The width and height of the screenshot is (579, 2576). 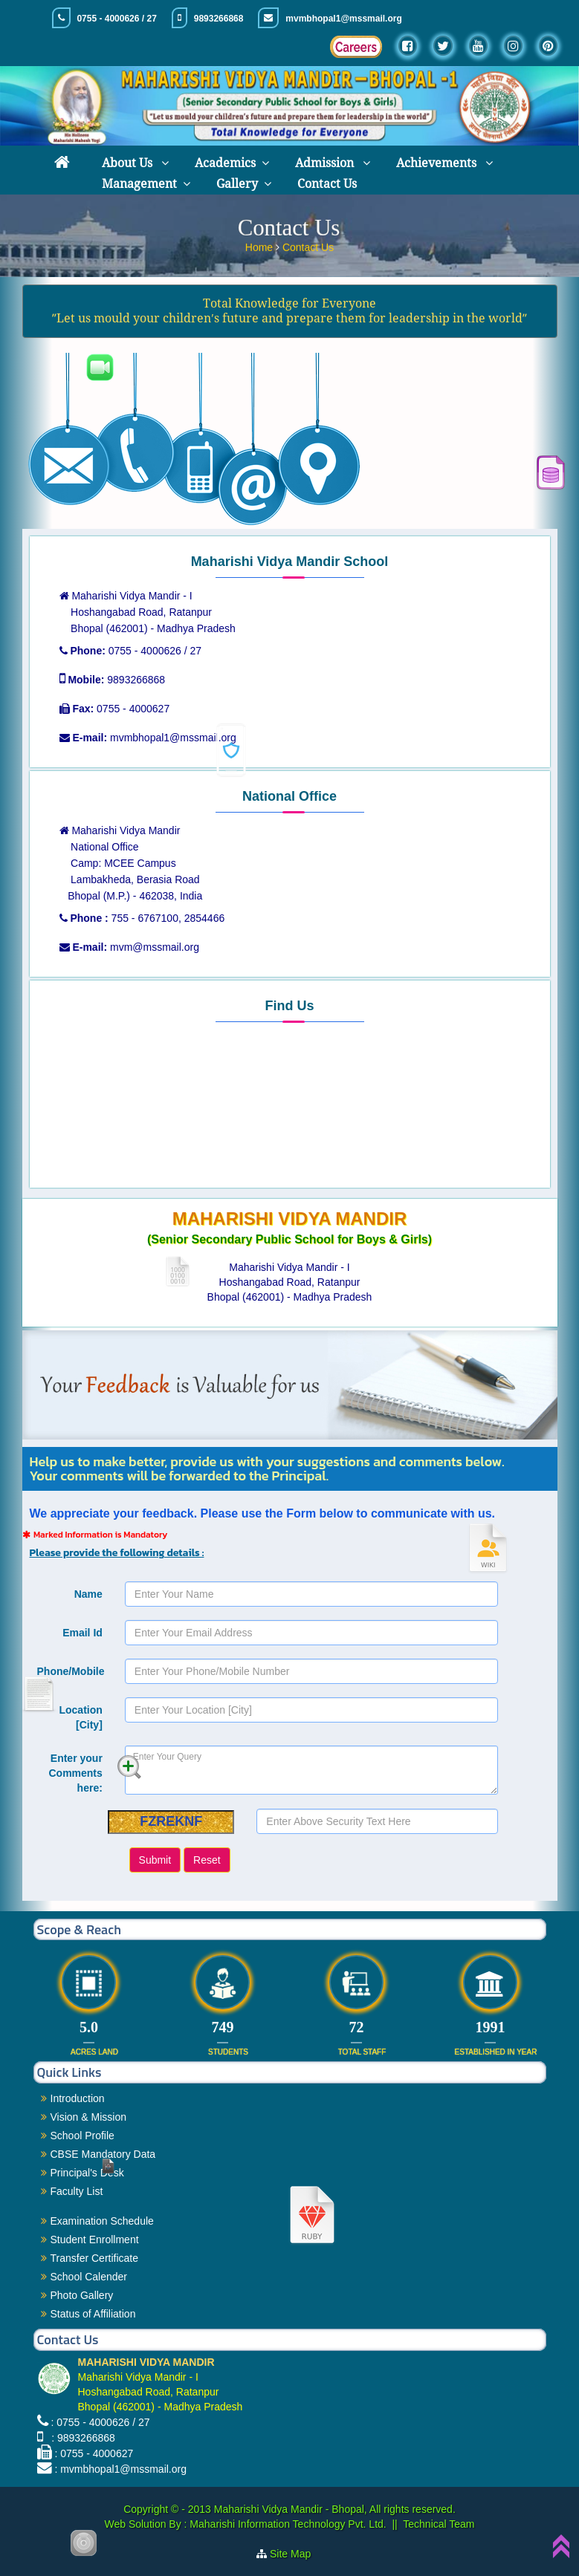 What do you see at coordinates (100, 367) in the screenshot?
I see `open video player application` at bounding box center [100, 367].